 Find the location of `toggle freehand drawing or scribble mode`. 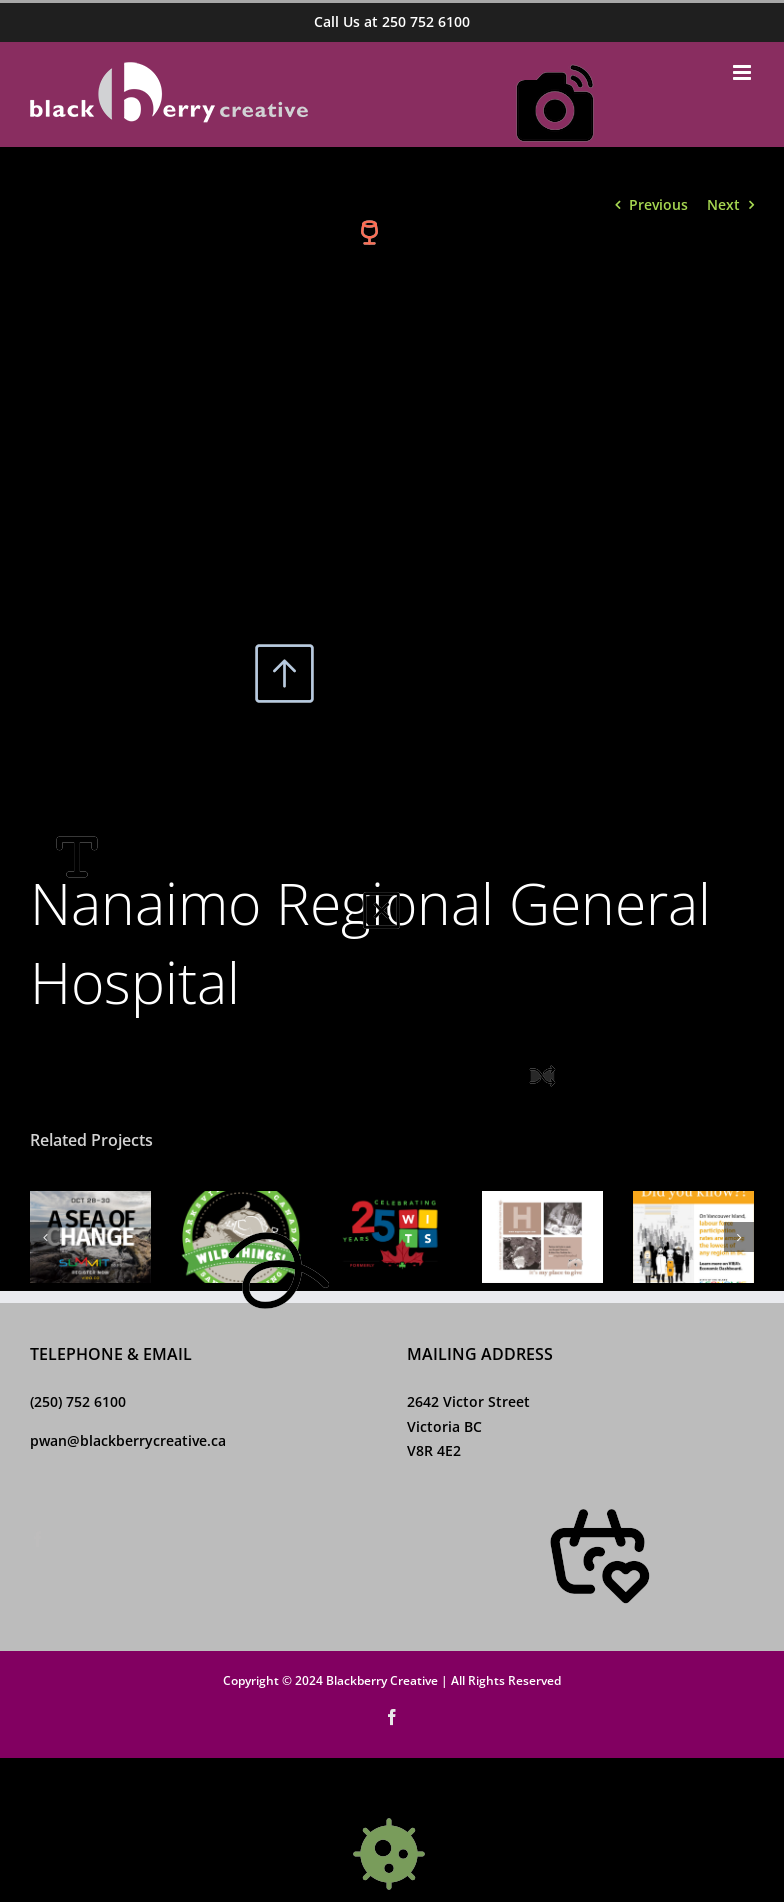

toggle freehand drawing or scribble mode is located at coordinates (273, 1270).